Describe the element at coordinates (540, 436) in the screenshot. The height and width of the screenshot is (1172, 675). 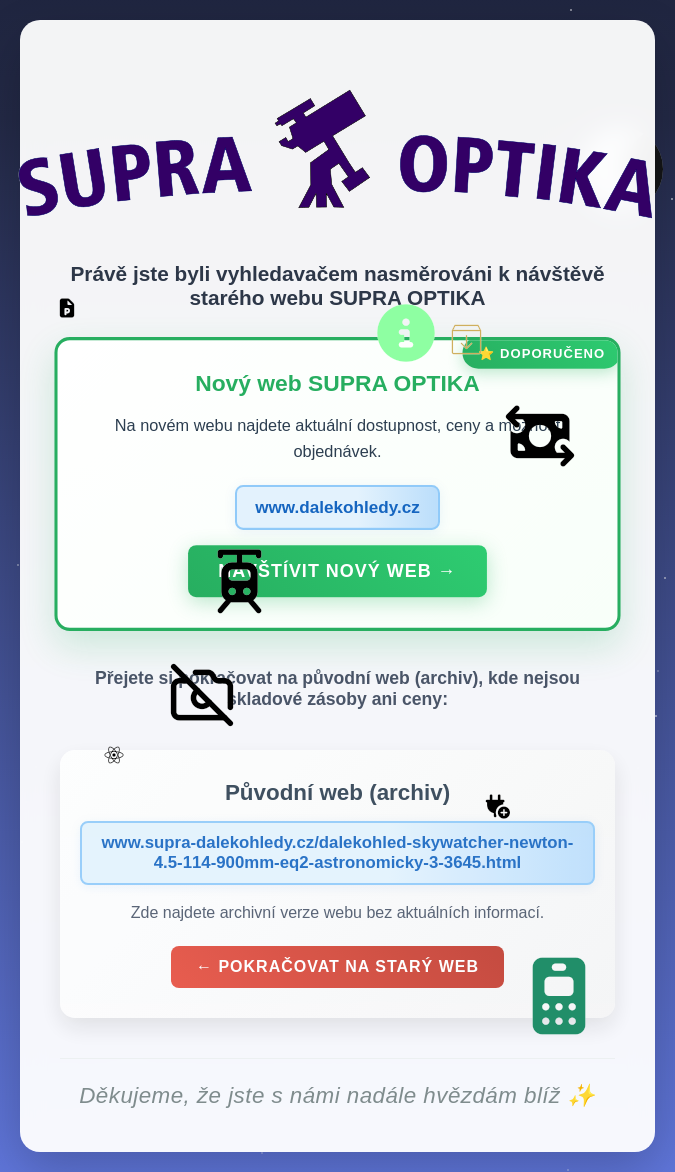
I see `transfer money between accounts` at that location.